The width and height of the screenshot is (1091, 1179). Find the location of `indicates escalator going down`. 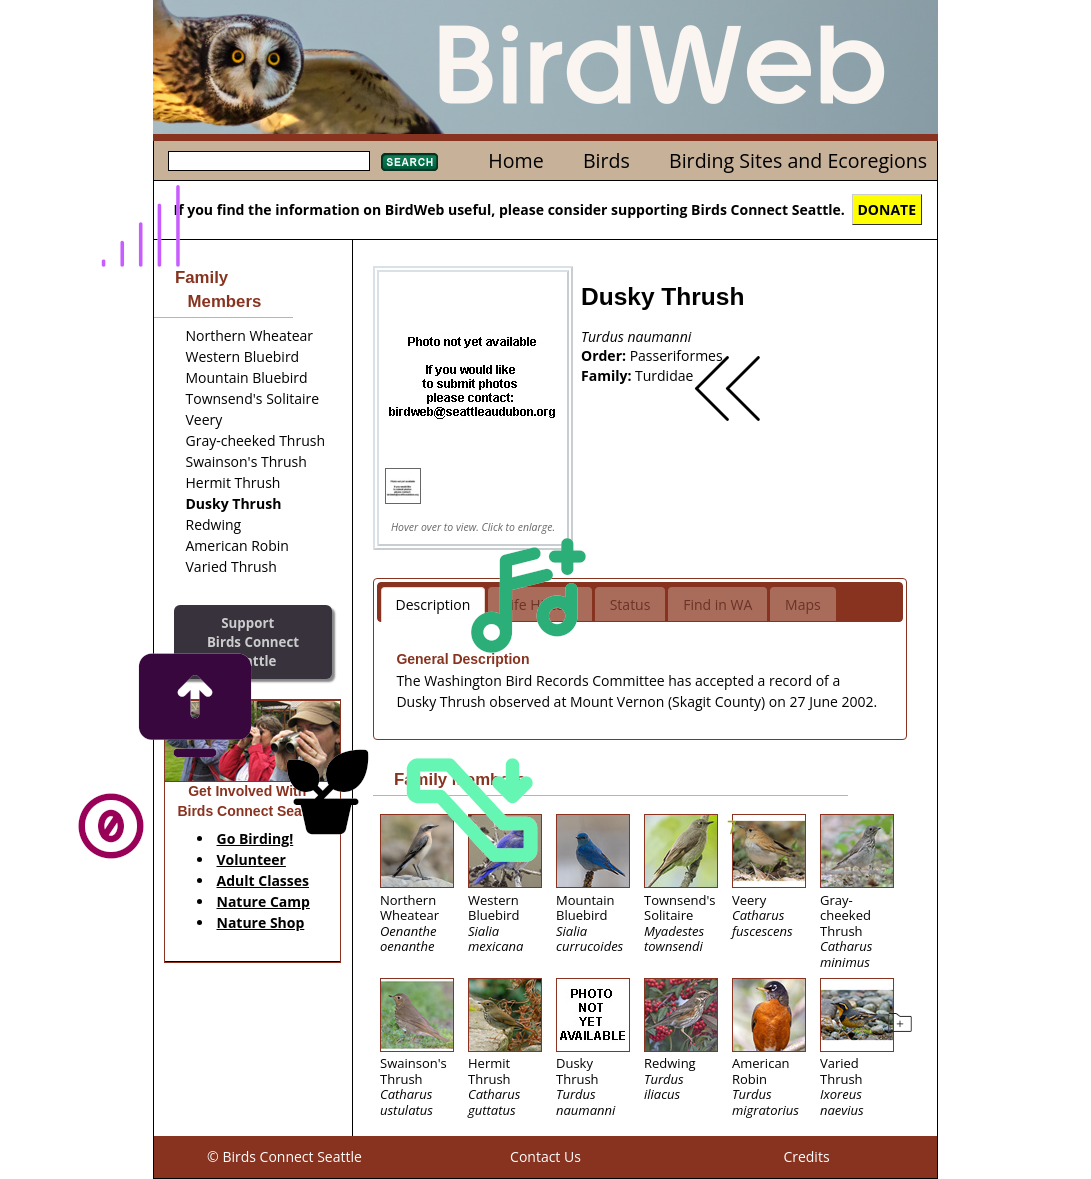

indicates escalator going down is located at coordinates (472, 810).